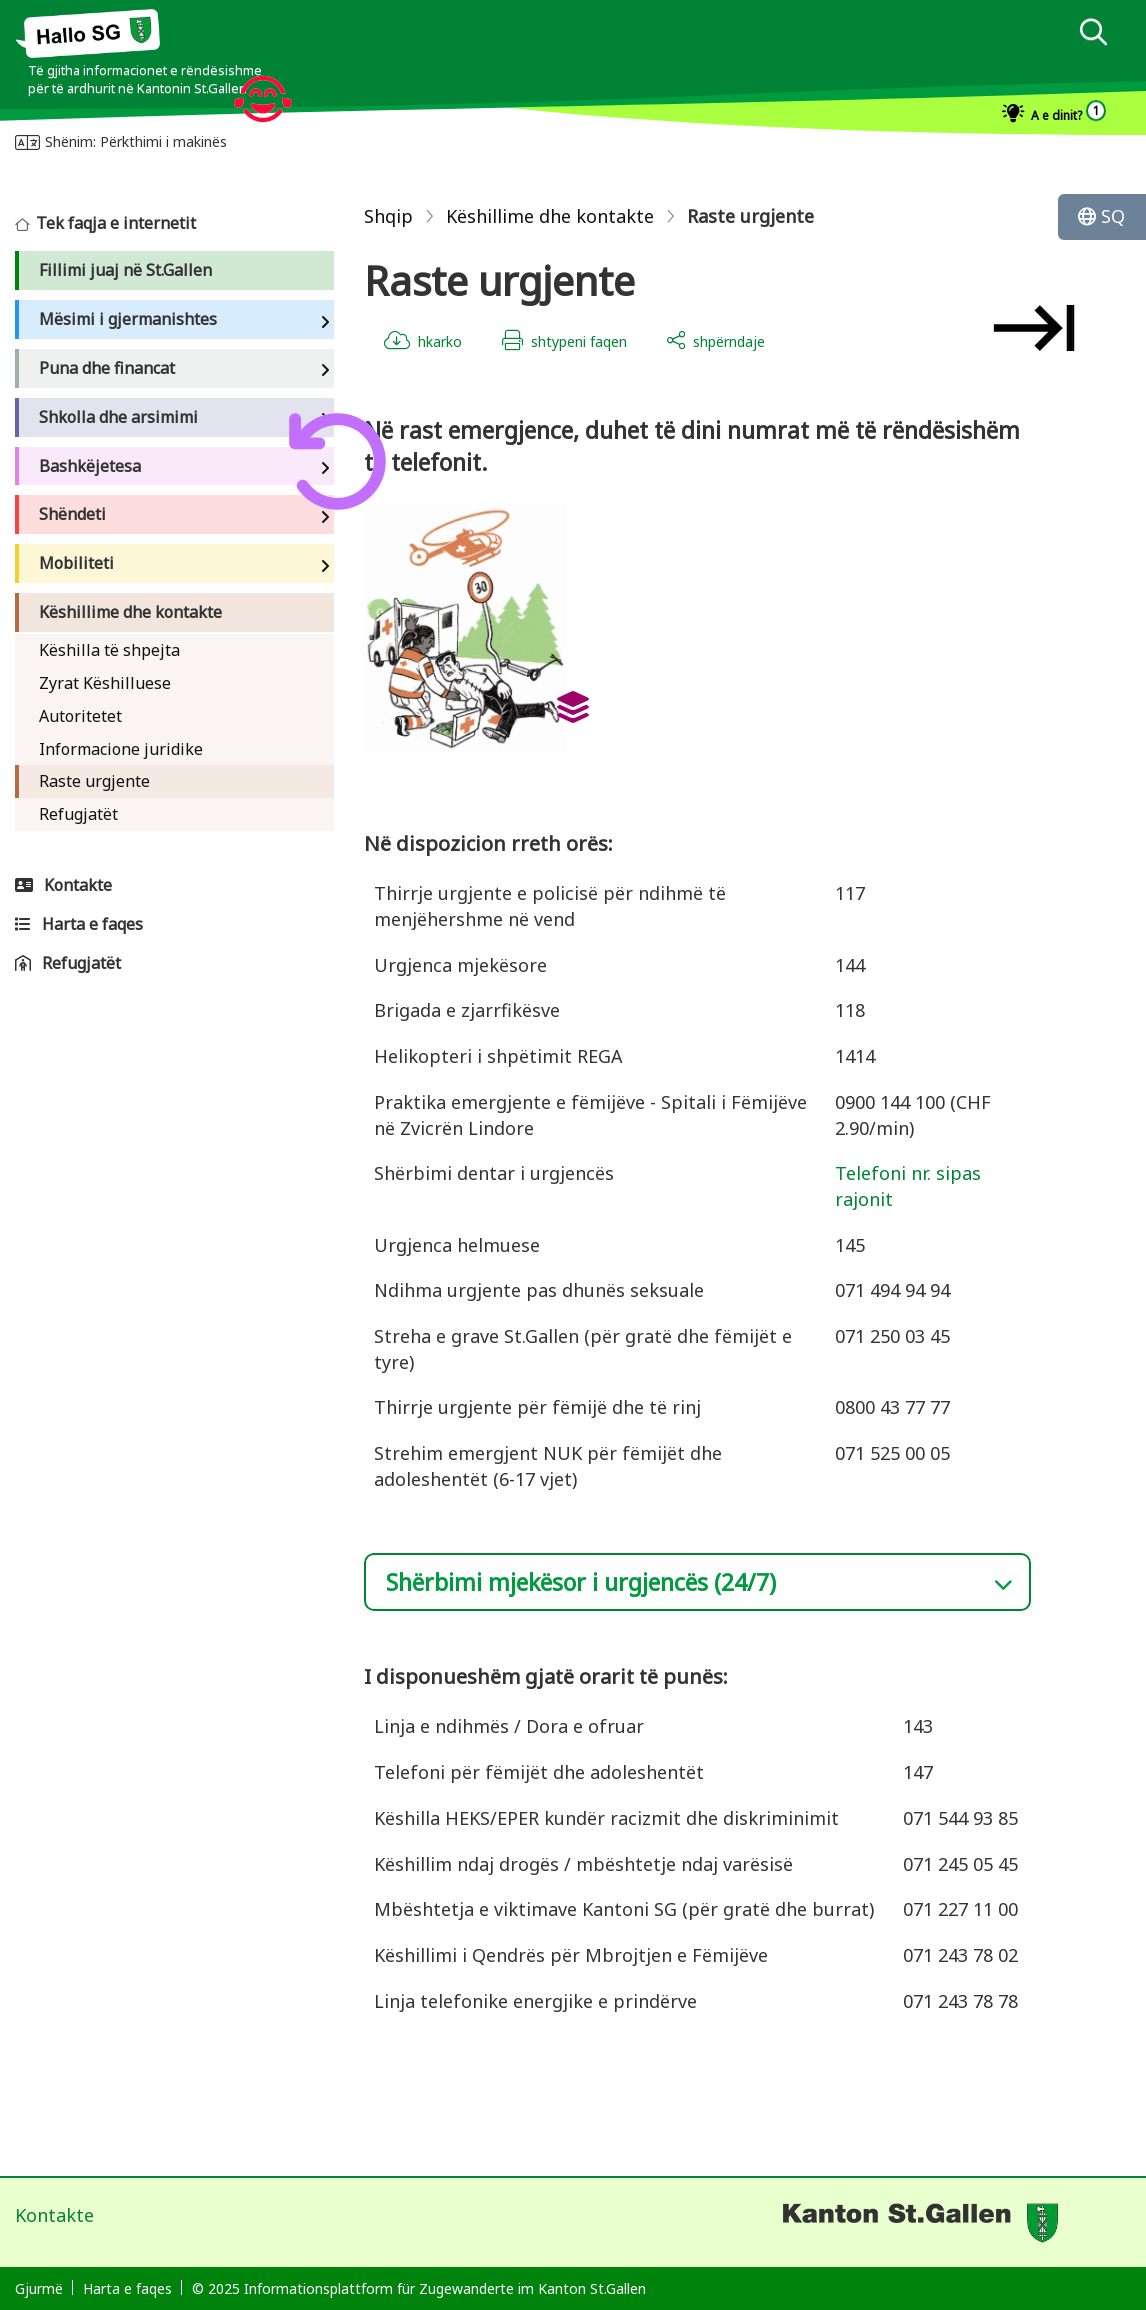 The width and height of the screenshot is (1146, 2310). What do you see at coordinates (1036, 328) in the screenshot?
I see `move cursor to end of line or field` at bounding box center [1036, 328].